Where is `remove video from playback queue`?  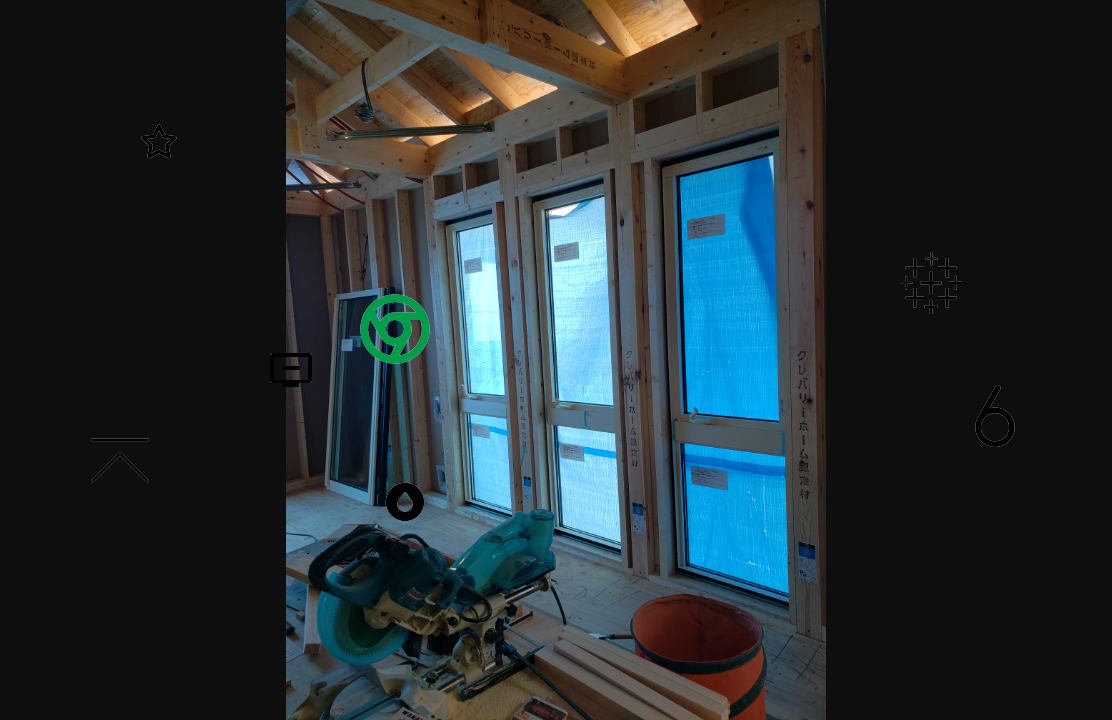
remove video from playback queue is located at coordinates (291, 370).